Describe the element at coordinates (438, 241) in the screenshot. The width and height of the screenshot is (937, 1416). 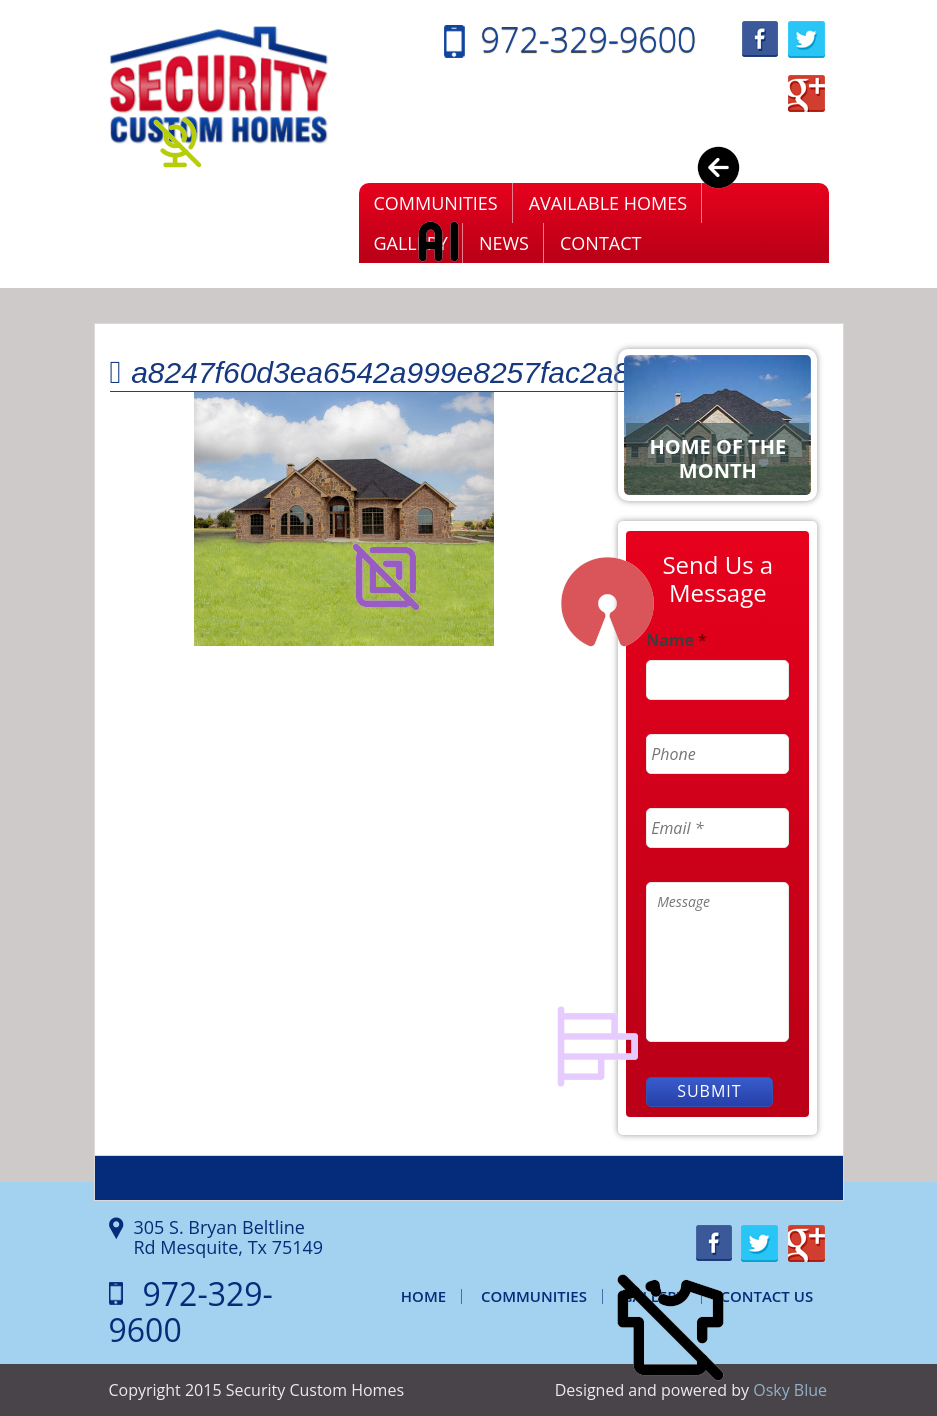
I see `access AI-powered features` at that location.